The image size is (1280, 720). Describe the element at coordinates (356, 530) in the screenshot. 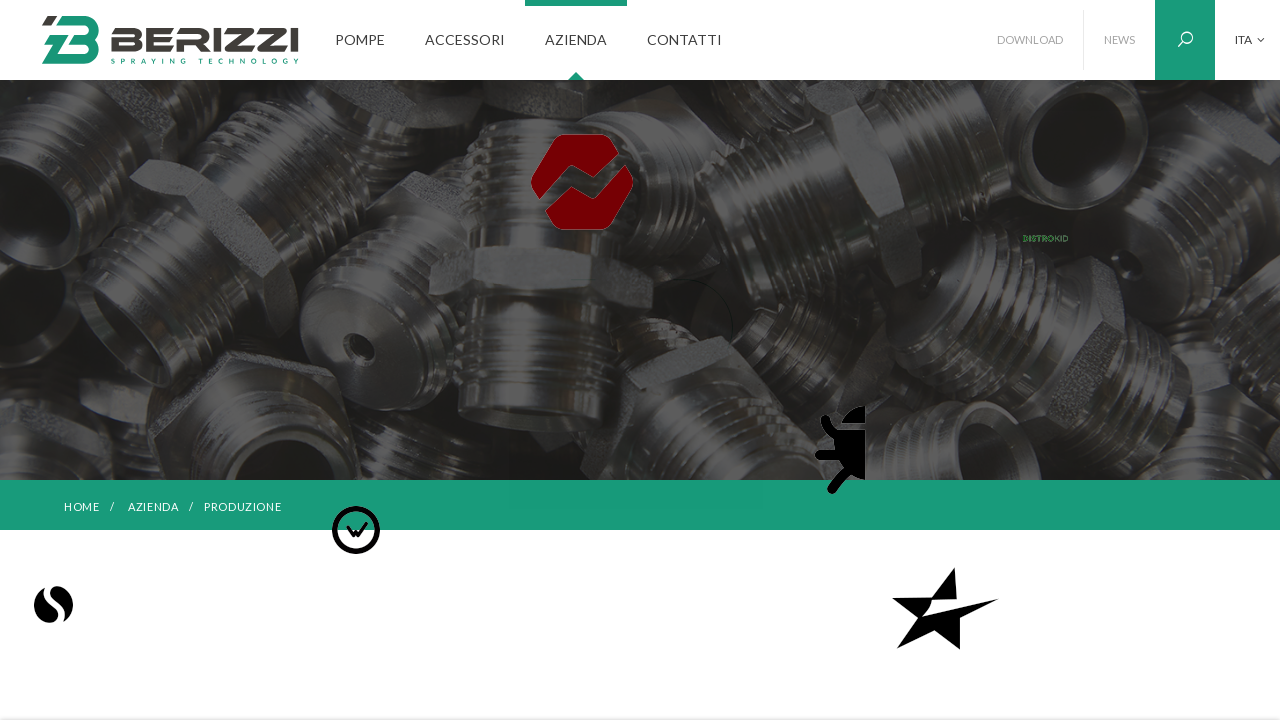

I see `open wakatime dashboard` at that location.